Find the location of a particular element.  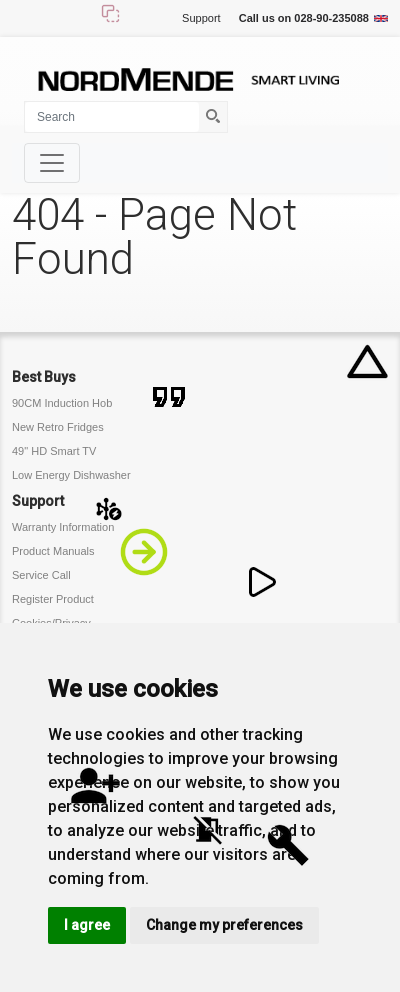

access AI-powered network automation is located at coordinates (109, 509).